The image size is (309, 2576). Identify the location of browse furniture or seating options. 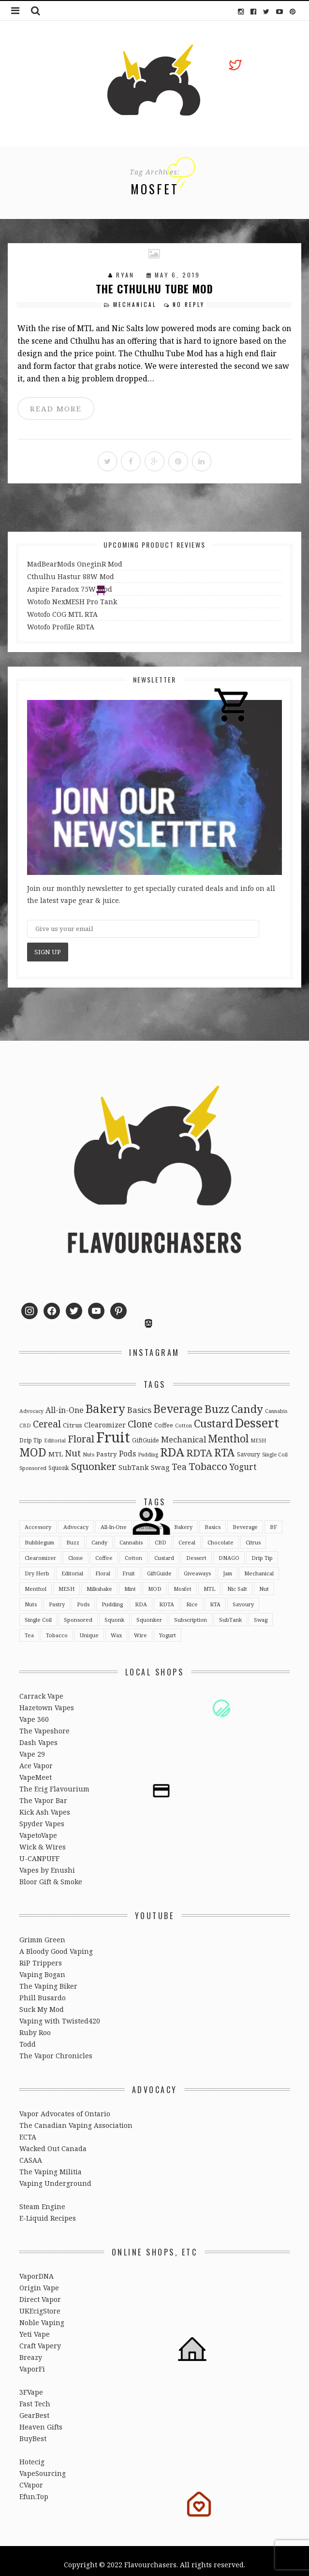
(101, 590).